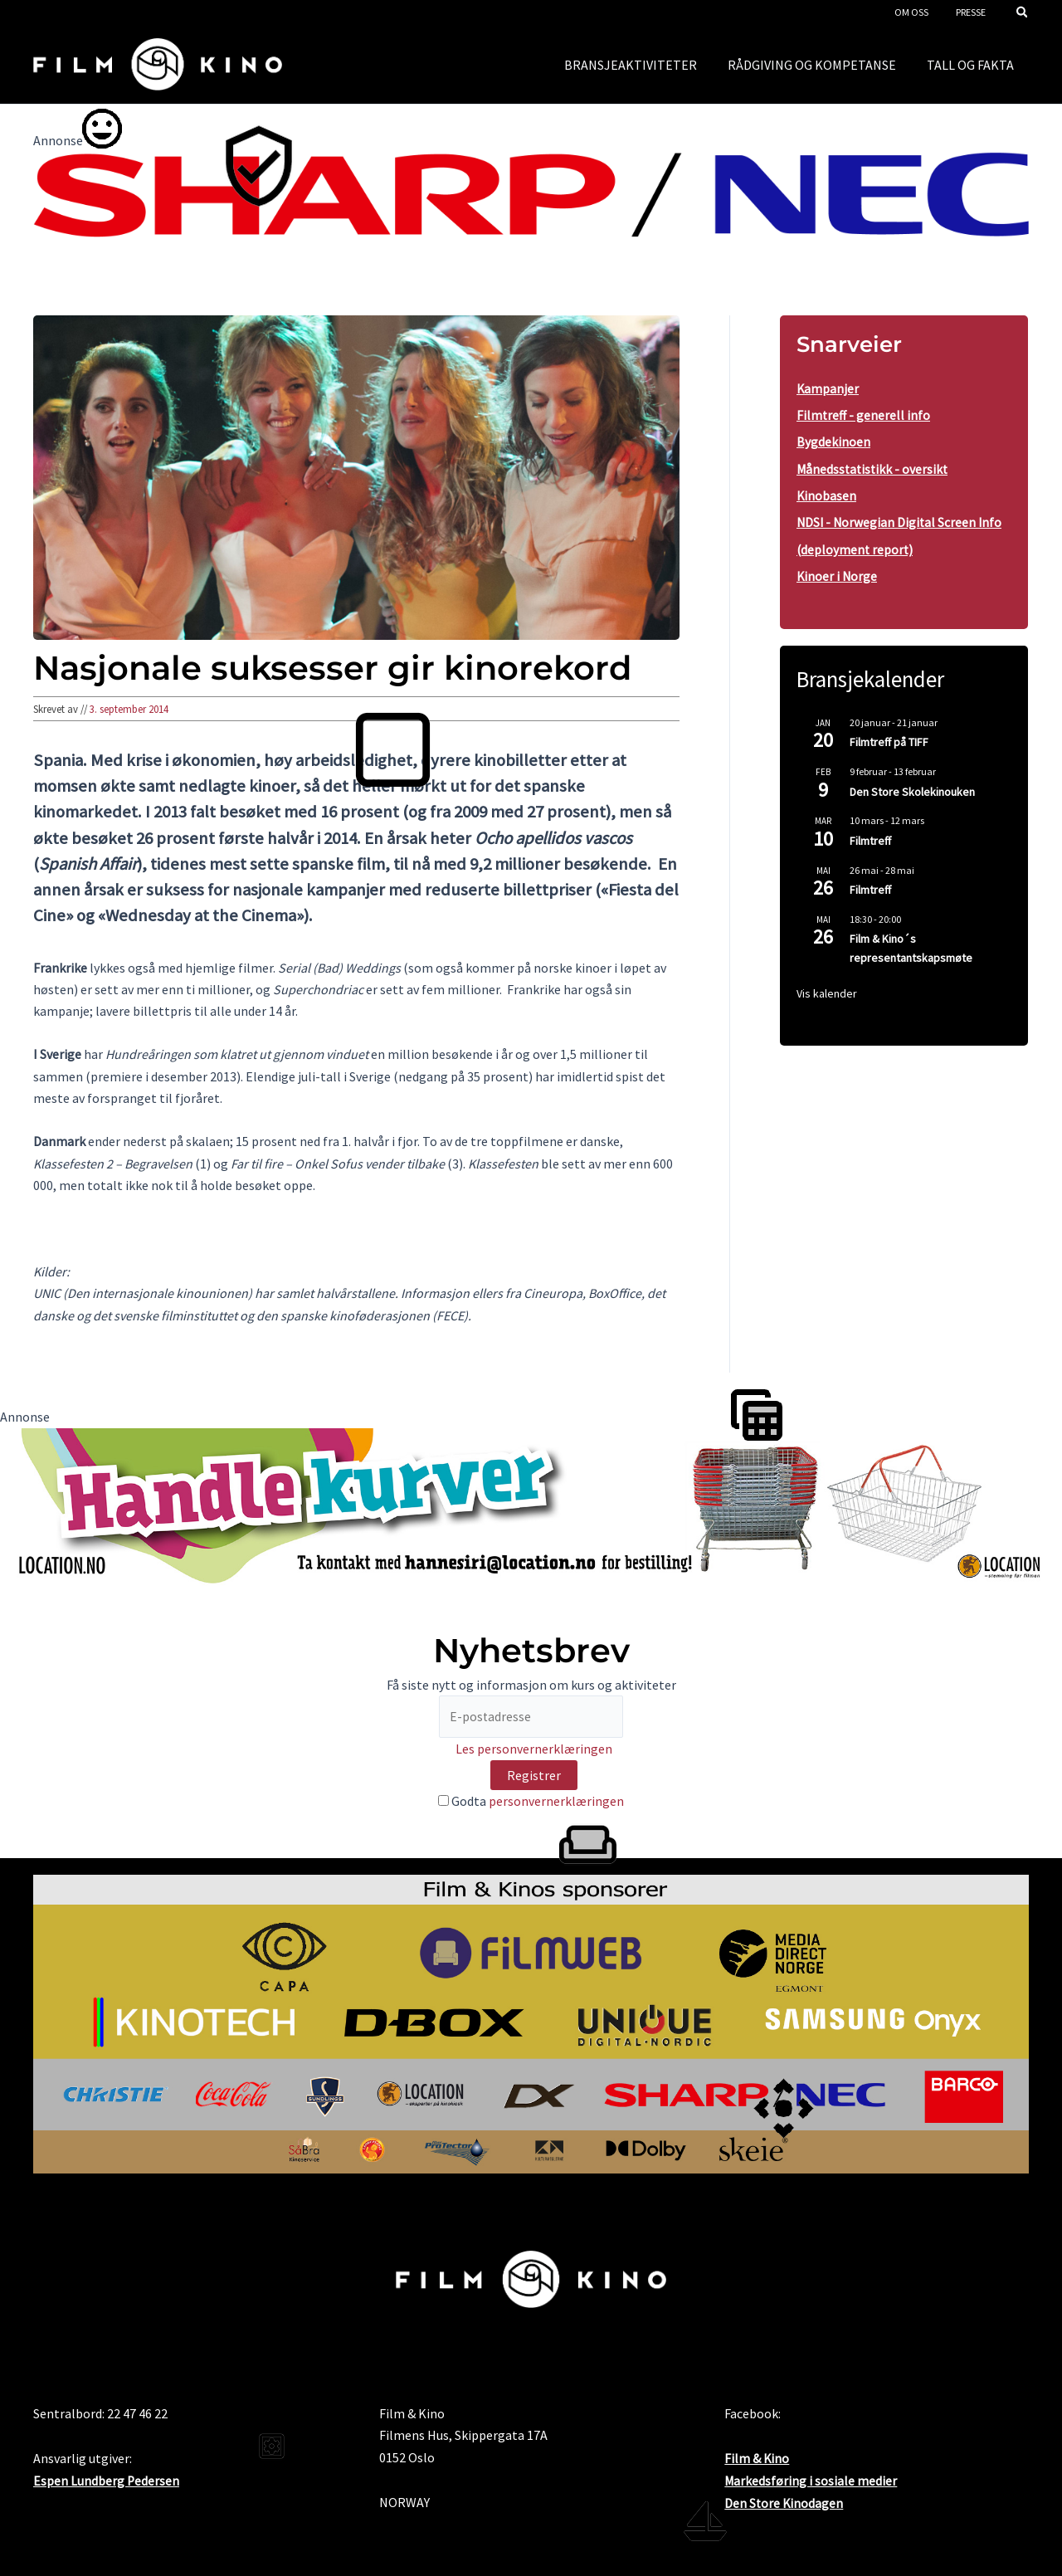 This screenshot has height=2576, width=1062. I want to click on unchecked checkbox or selection state, so click(392, 749).